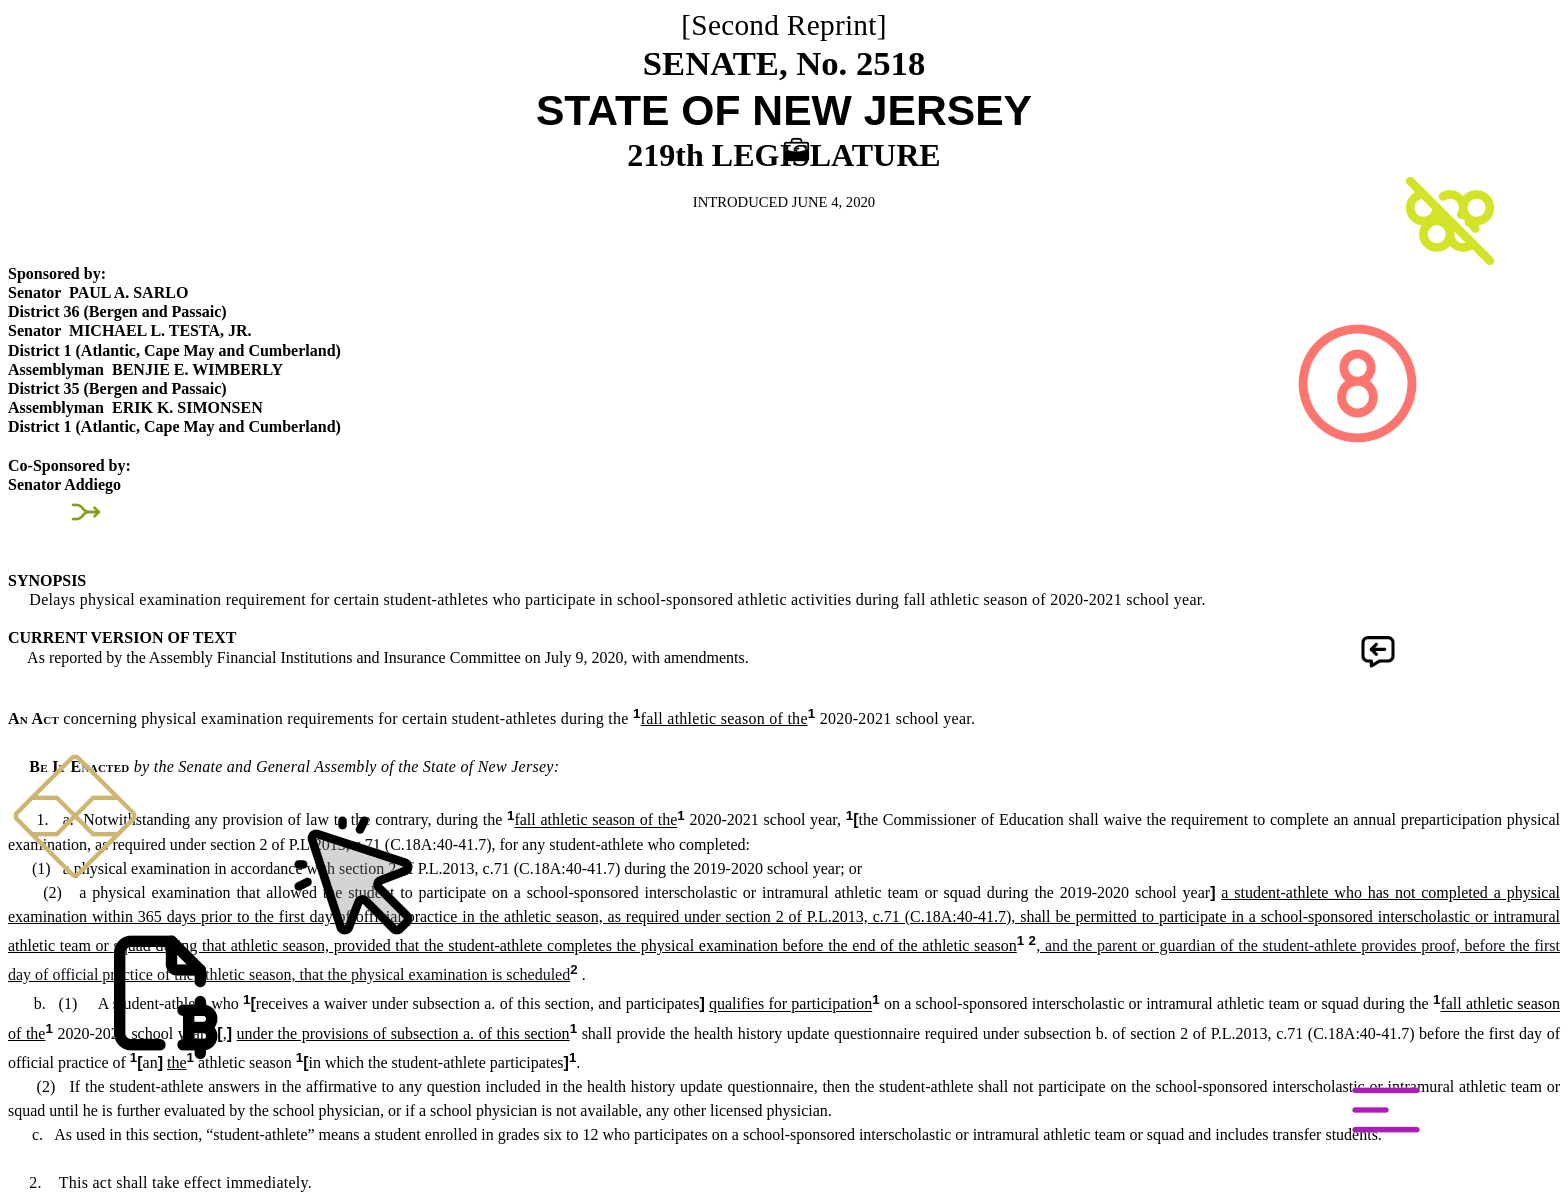 Image resolution: width=1568 pixels, height=1203 pixels. What do you see at coordinates (1386, 1110) in the screenshot?
I see `open navigation menu` at bounding box center [1386, 1110].